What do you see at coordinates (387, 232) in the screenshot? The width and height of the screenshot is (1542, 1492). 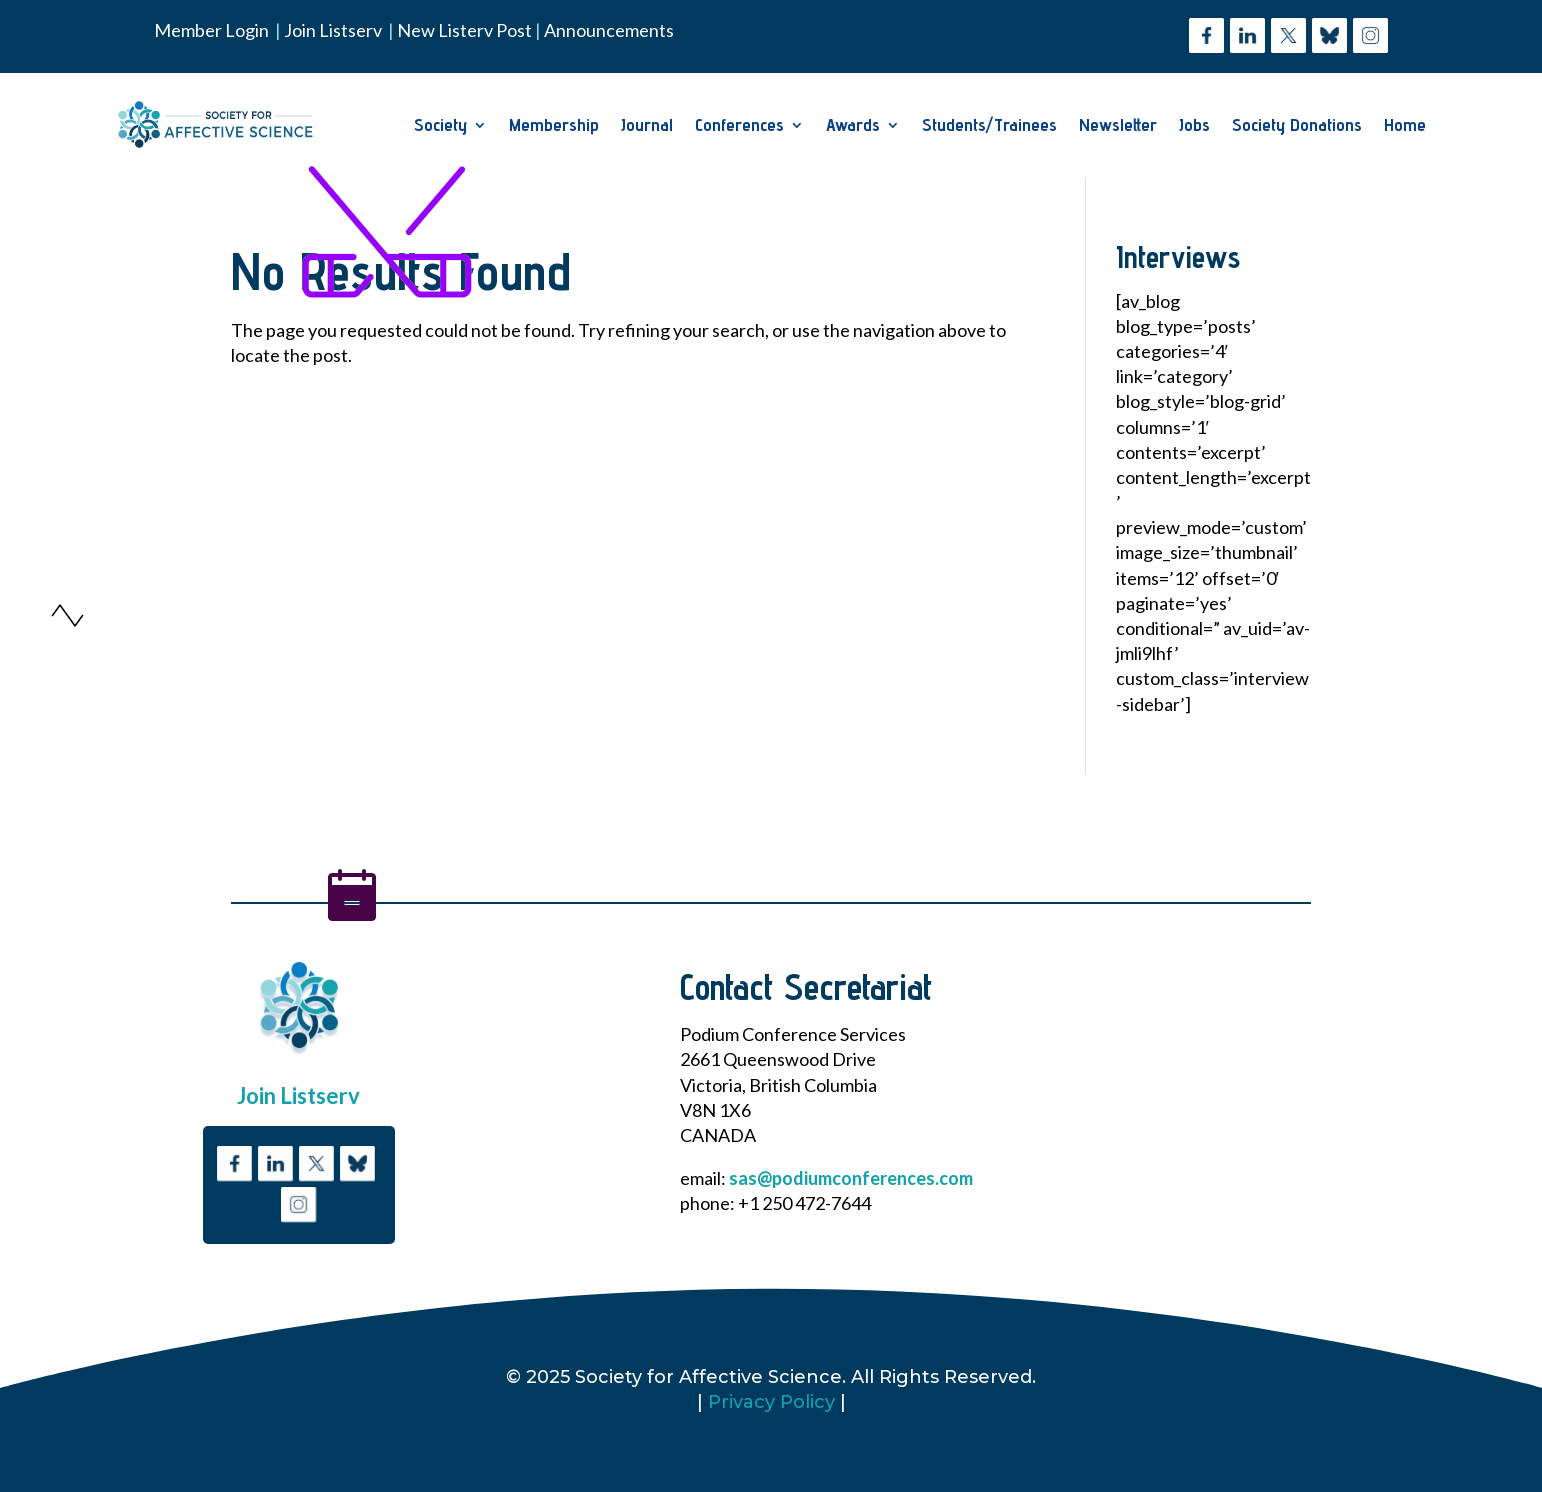 I see `view hockey scores or game updates` at bounding box center [387, 232].